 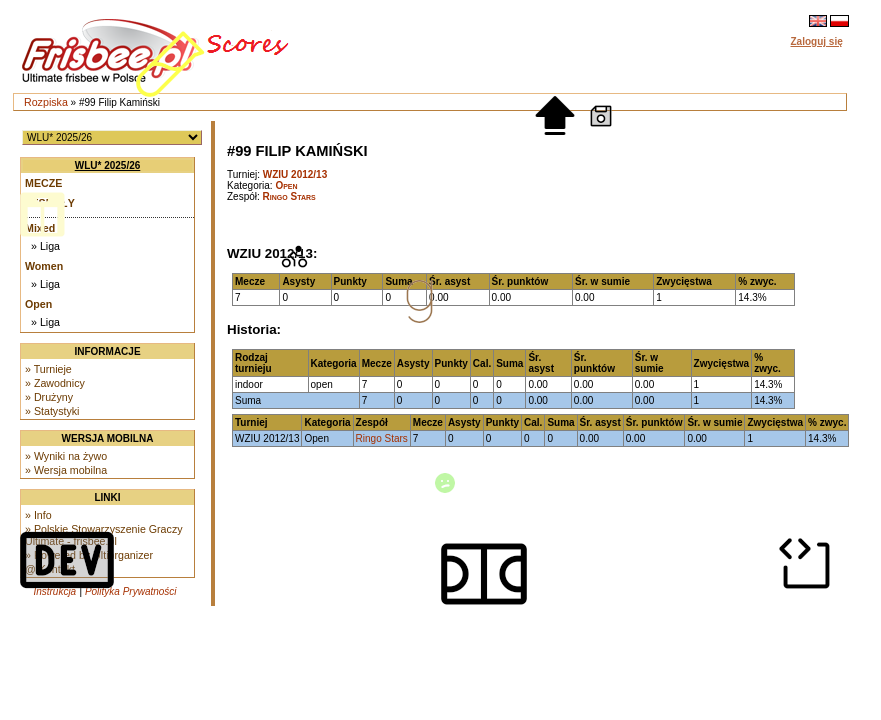 What do you see at coordinates (419, 301) in the screenshot?
I see `open Goodreads app` at bounding box center [419, 301].